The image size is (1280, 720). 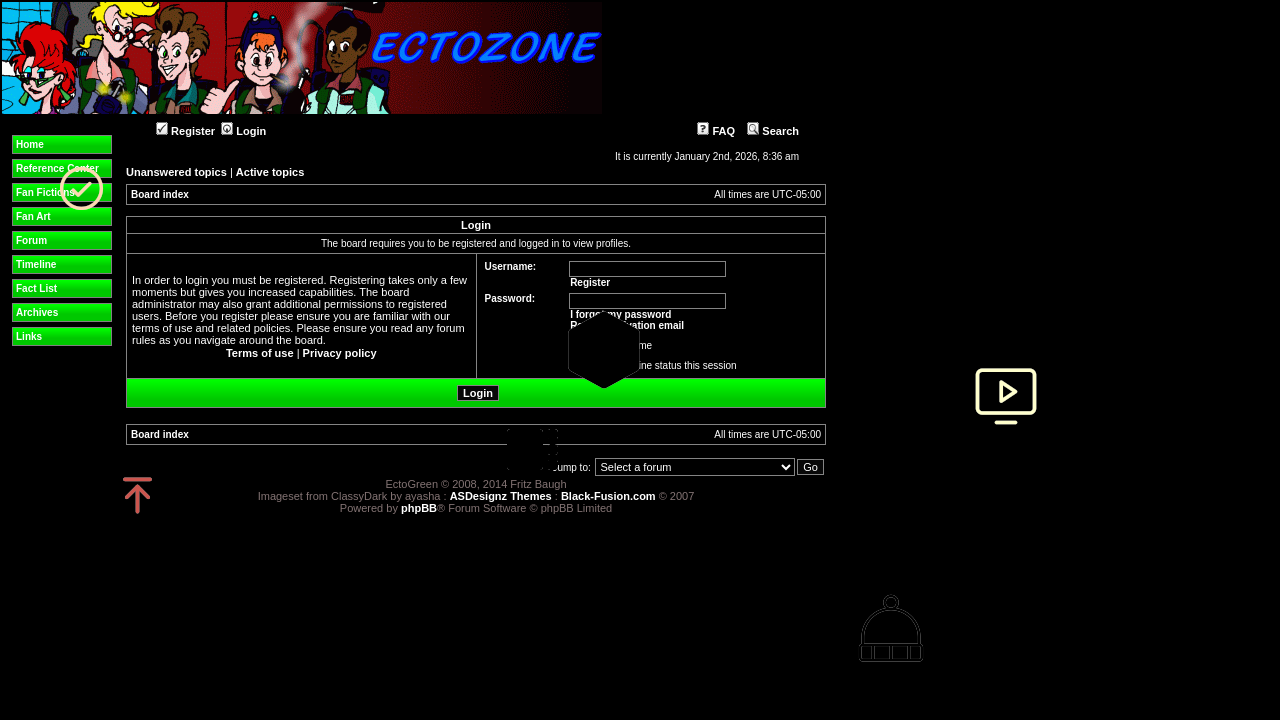 What do you see at coordinates (532, 449) in the screenshot?
I see `toggle sidebar panel visibility` at bounding box center [532, 449].